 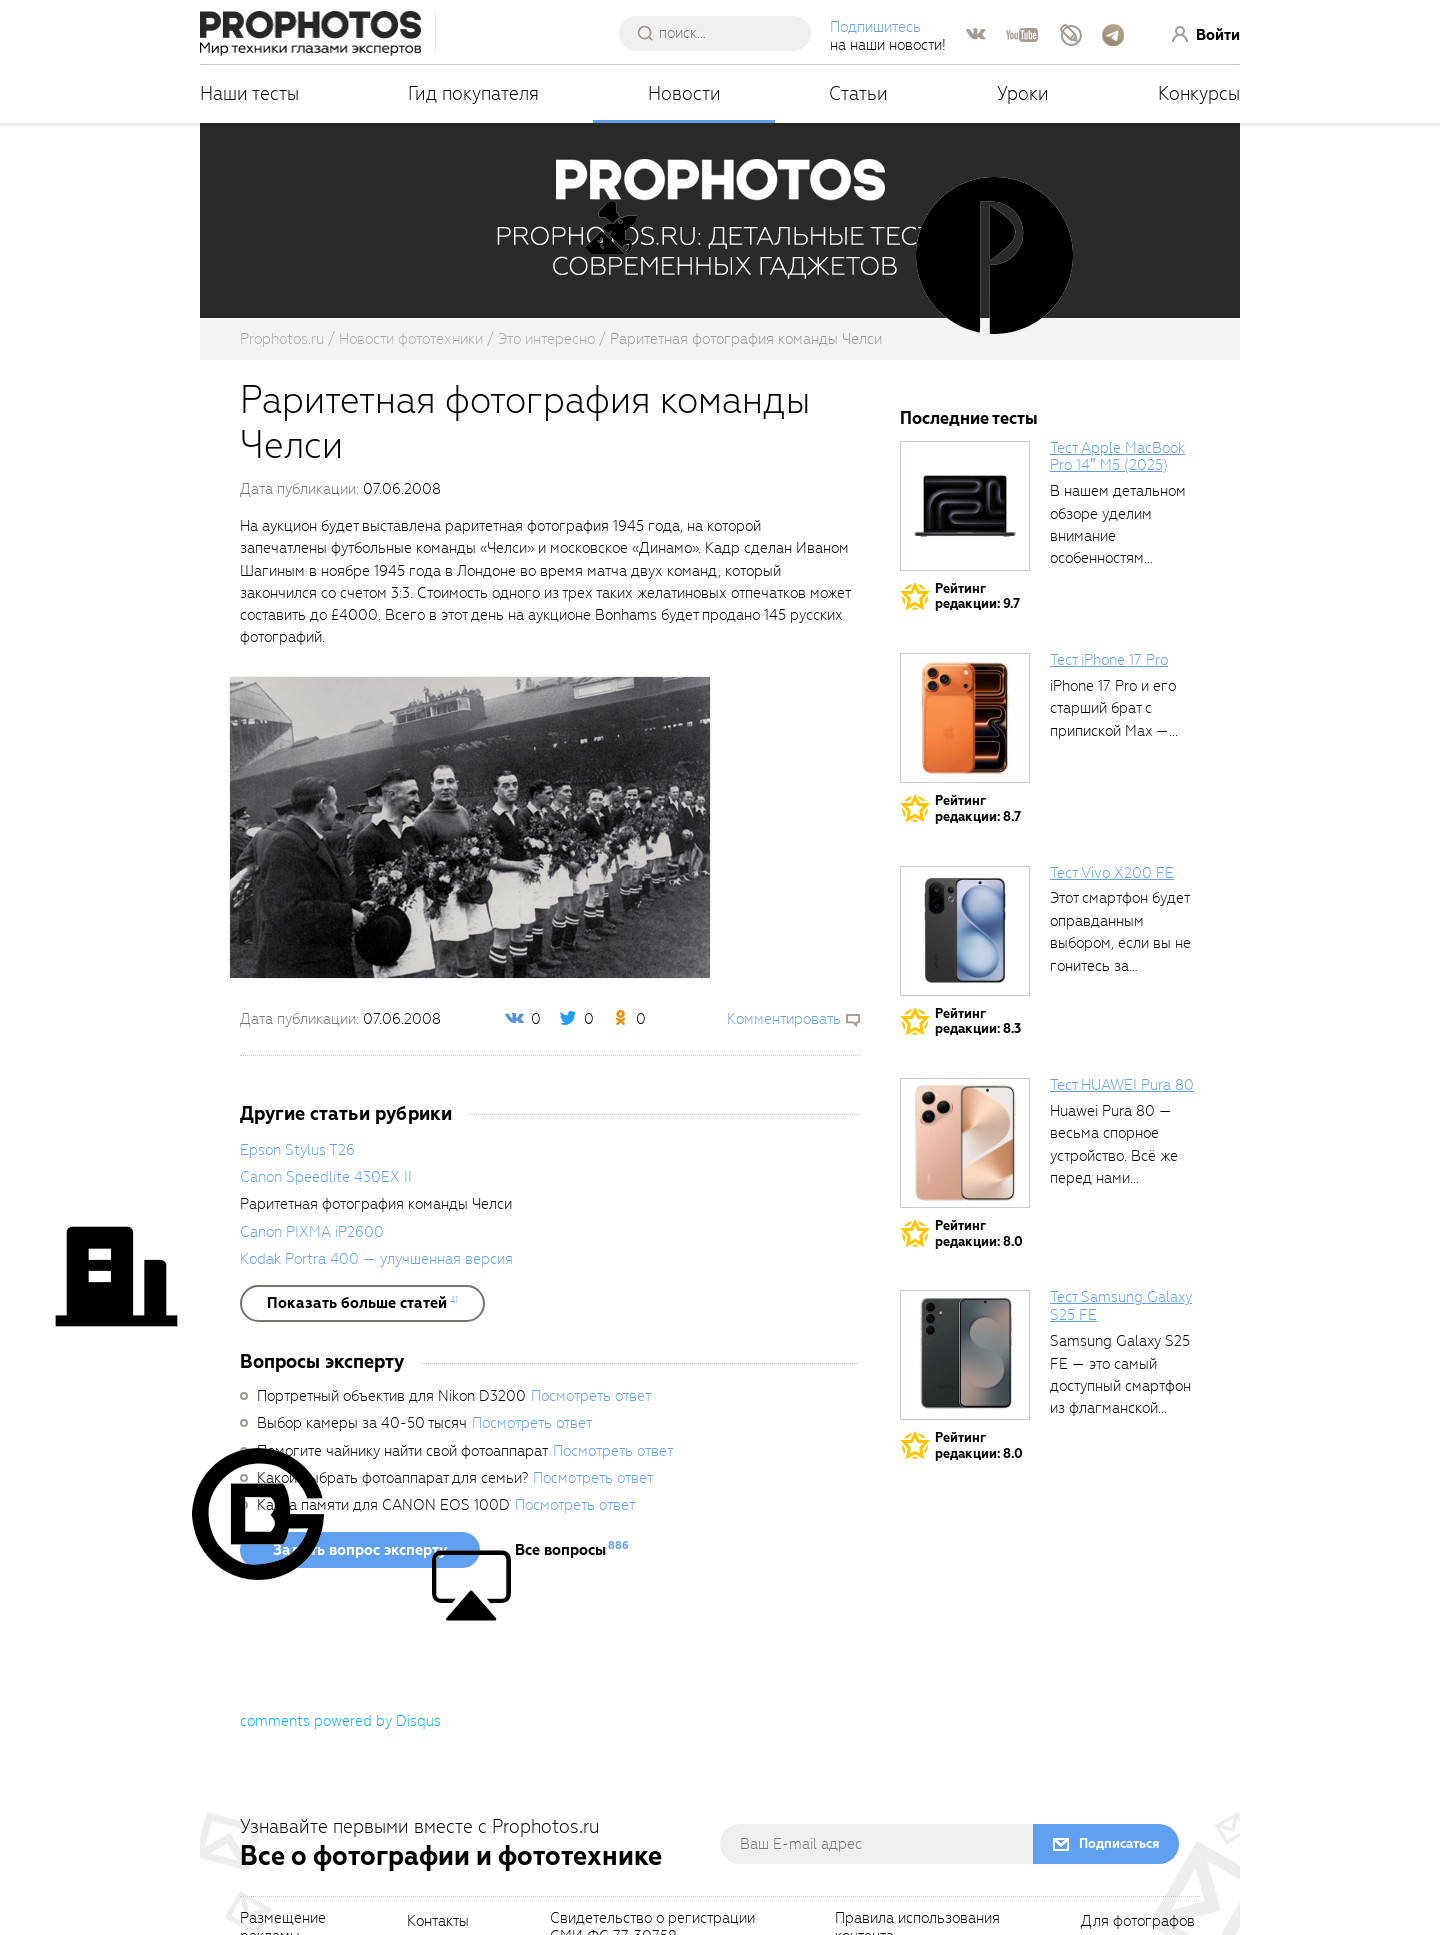 I want to click on stream video content to an Apple TV or compatible device, so click(x=471, y=1585).